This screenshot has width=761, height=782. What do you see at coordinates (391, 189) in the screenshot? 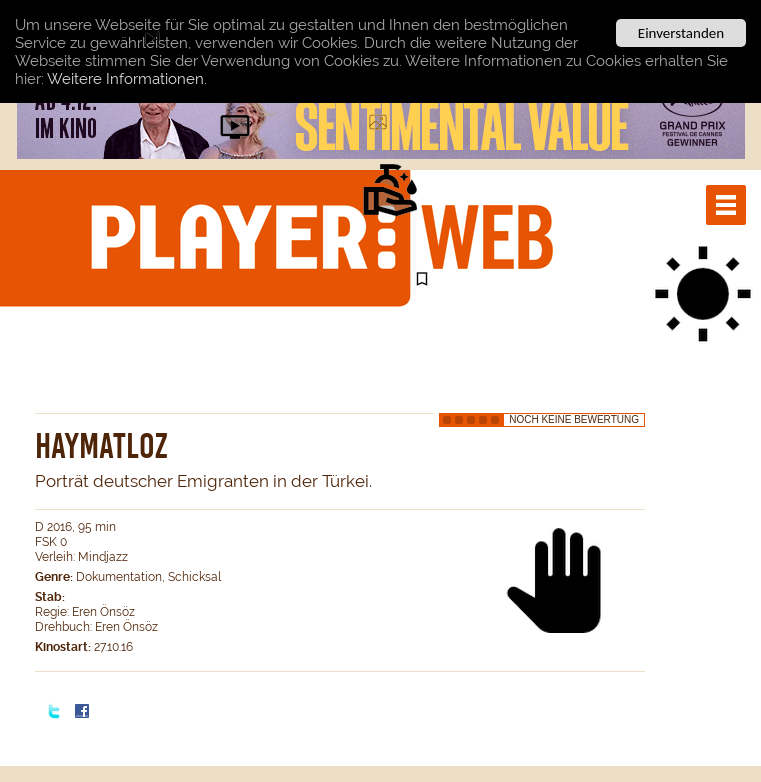
I see `hand washing or hygiene reminder` at bounding box center [391, 189].